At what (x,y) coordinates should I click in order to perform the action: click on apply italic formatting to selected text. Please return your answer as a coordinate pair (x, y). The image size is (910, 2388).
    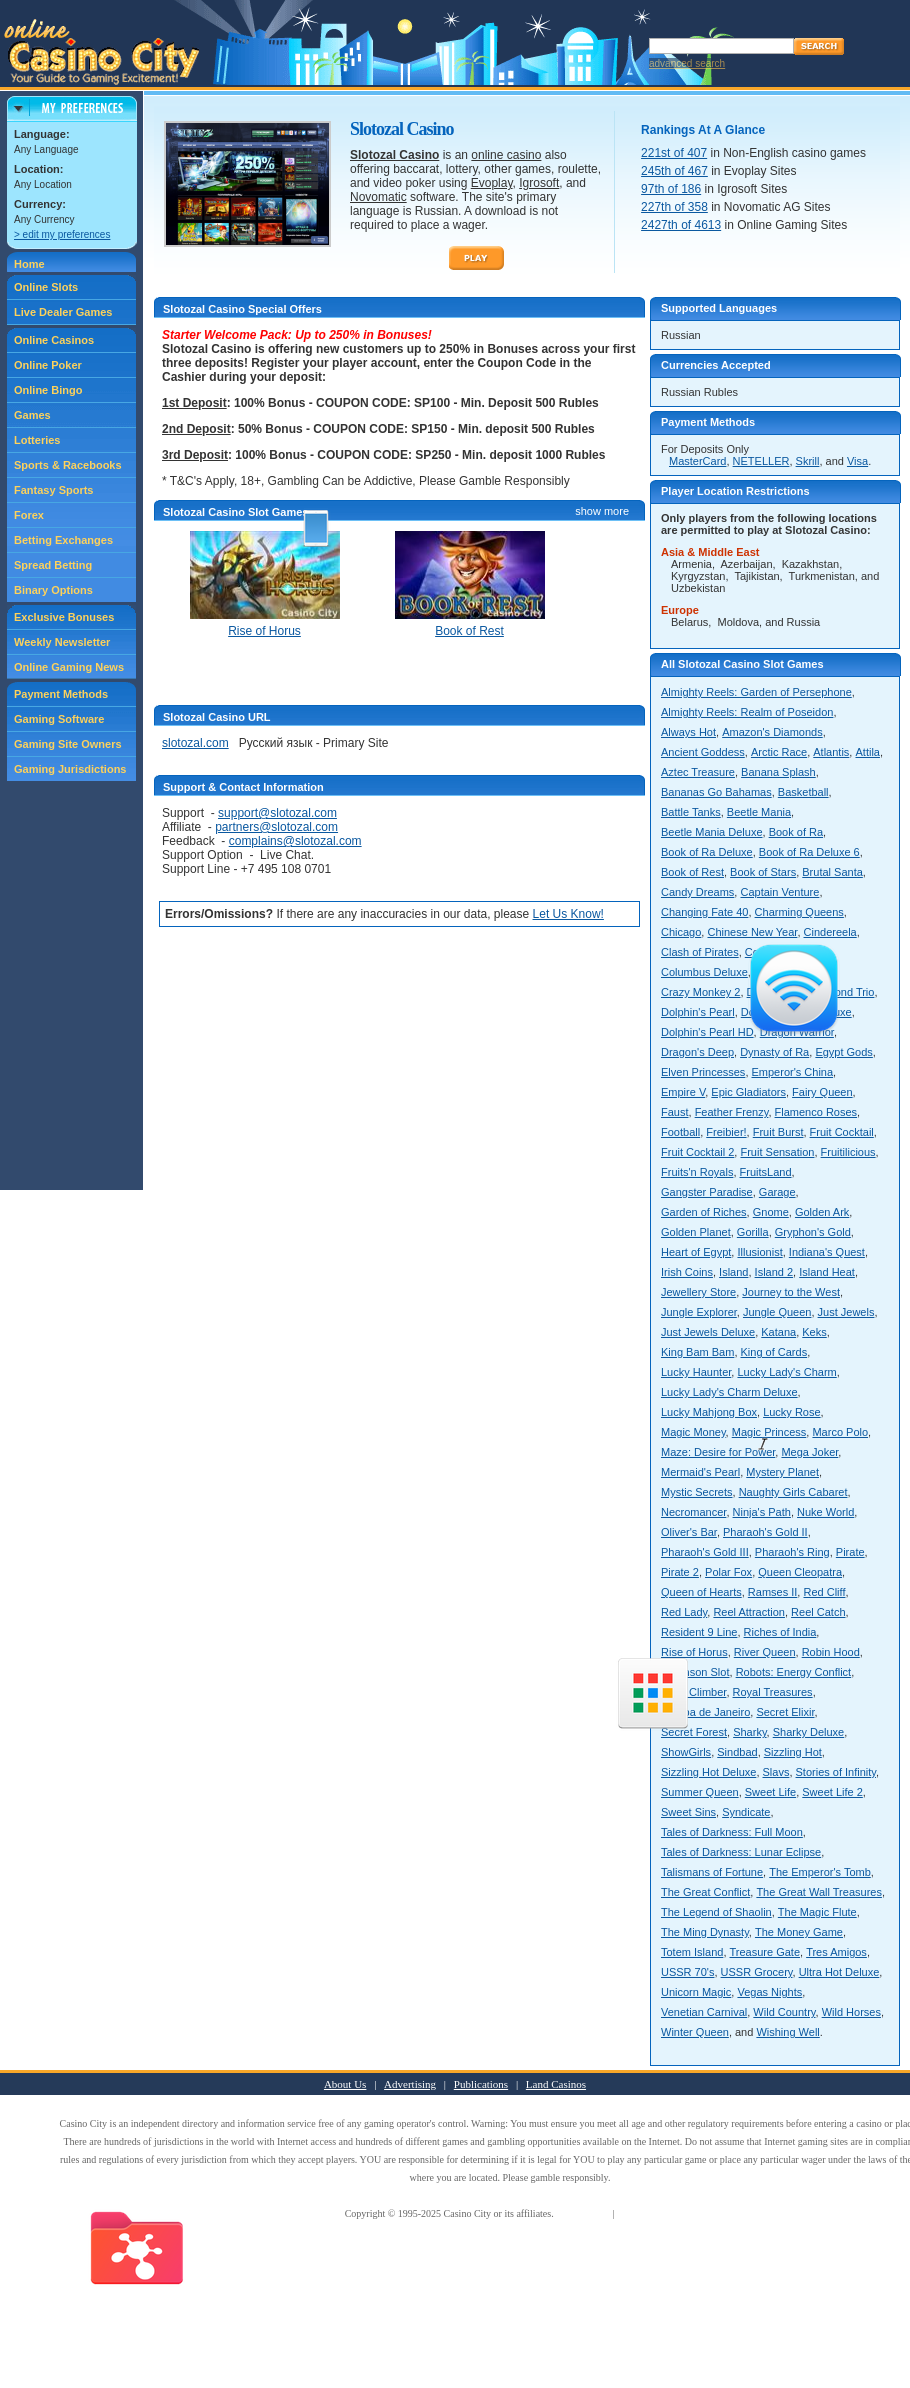
    Looking at the image, I should click on (763, 1444).